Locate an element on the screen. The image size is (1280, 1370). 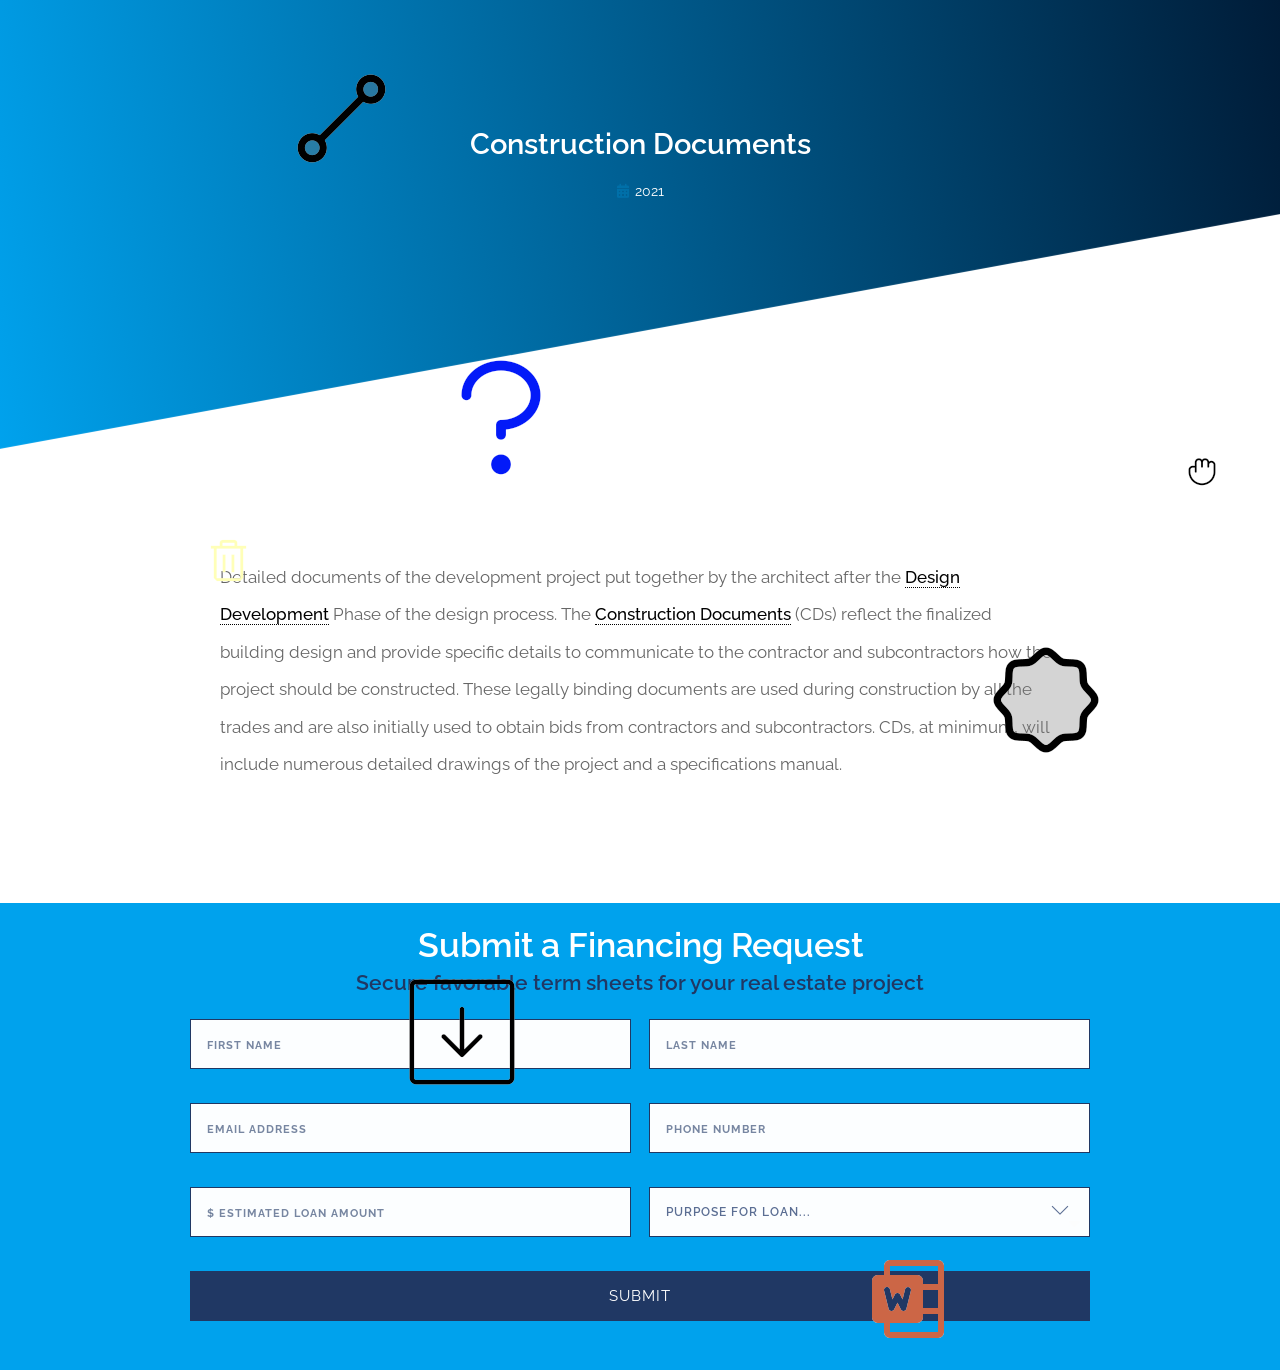
delete selected item is located at coordinates (228, 560).